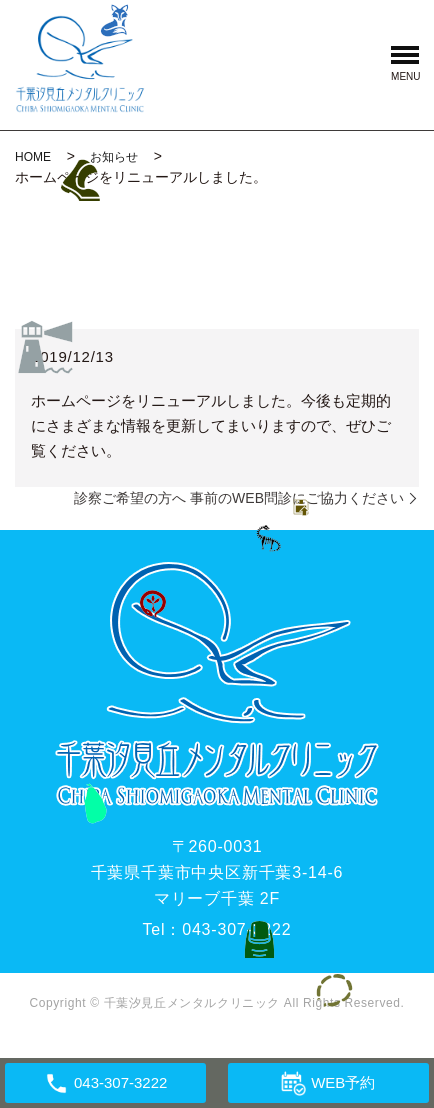 The width and height of the screenshot is (434, 1108). Describe the element at coordinates (334, 990) in the screenshot. I see `indicates loading or processing in progress` at that location.